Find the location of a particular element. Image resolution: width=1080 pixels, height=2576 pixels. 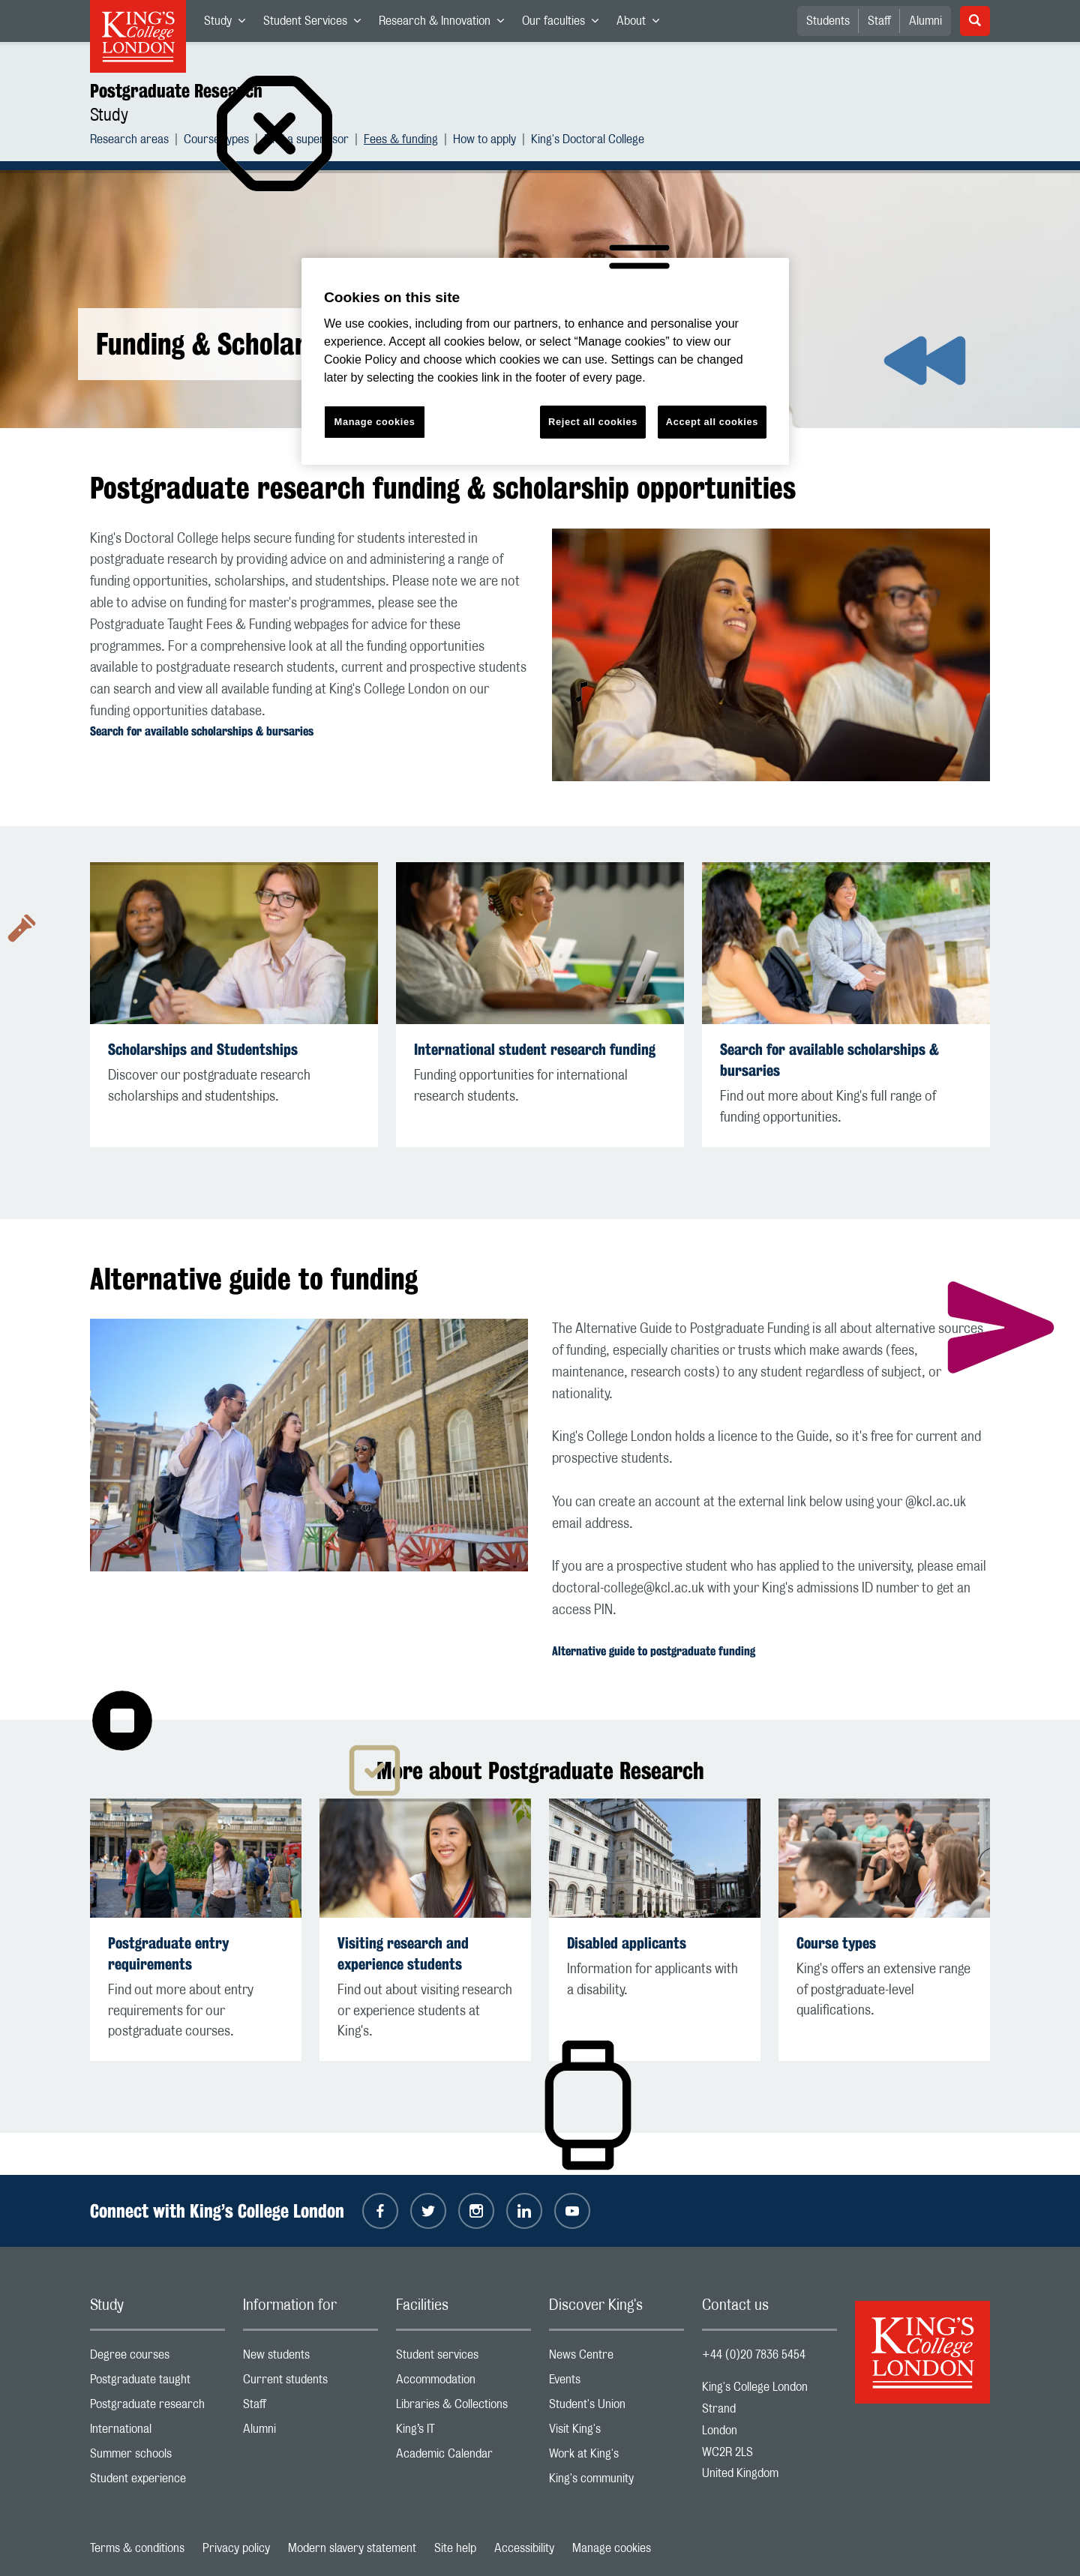

skip to previous track is located at coordinates (925, 361).